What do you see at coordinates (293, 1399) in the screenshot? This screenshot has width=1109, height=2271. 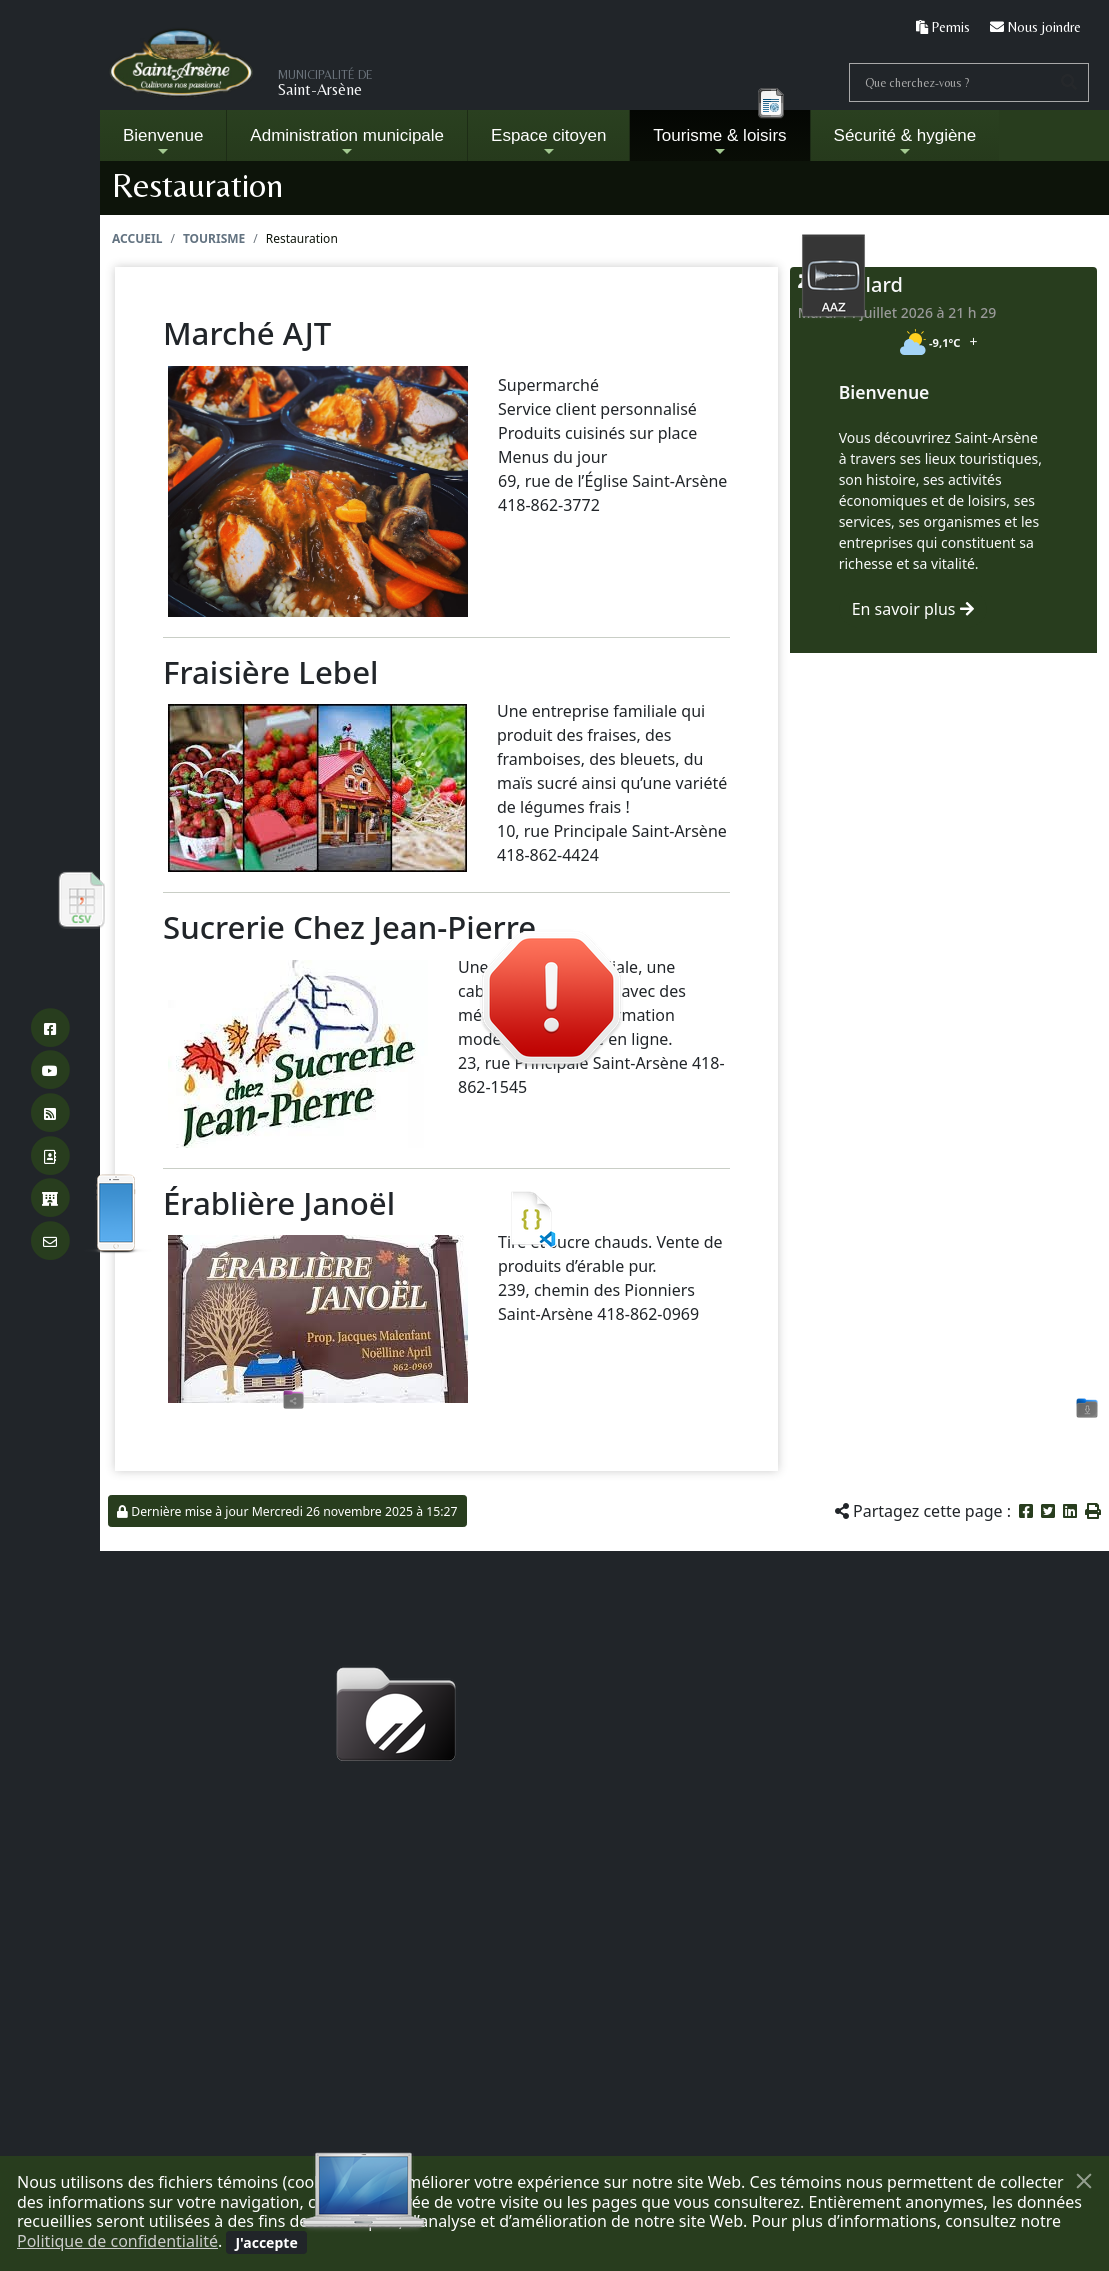 I see `access your public shared folder` at bounding box center [293, 1399].